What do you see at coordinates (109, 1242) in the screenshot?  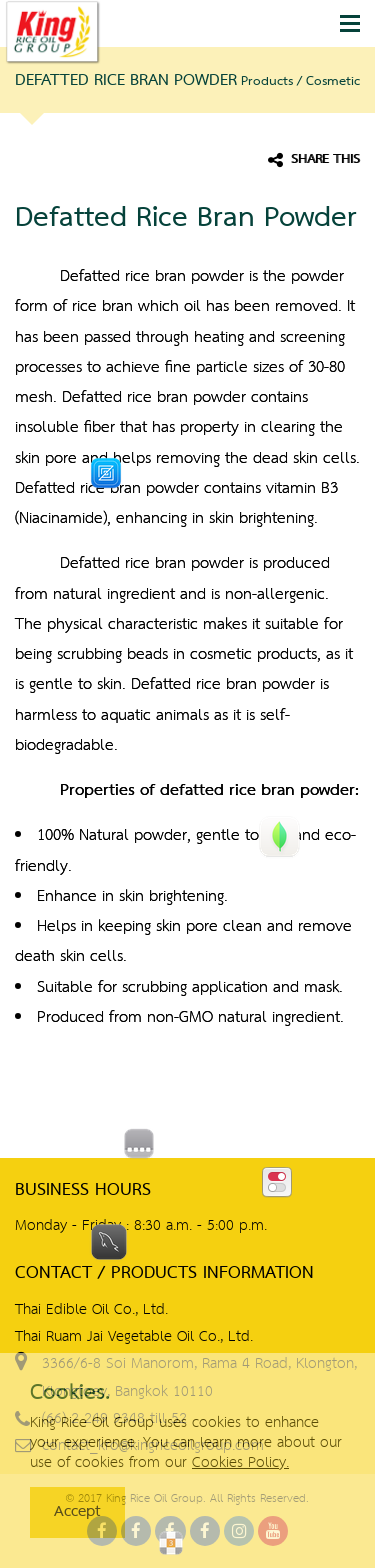 I see `open mysql workbench database management tool` at bounding box center [109, 1242].